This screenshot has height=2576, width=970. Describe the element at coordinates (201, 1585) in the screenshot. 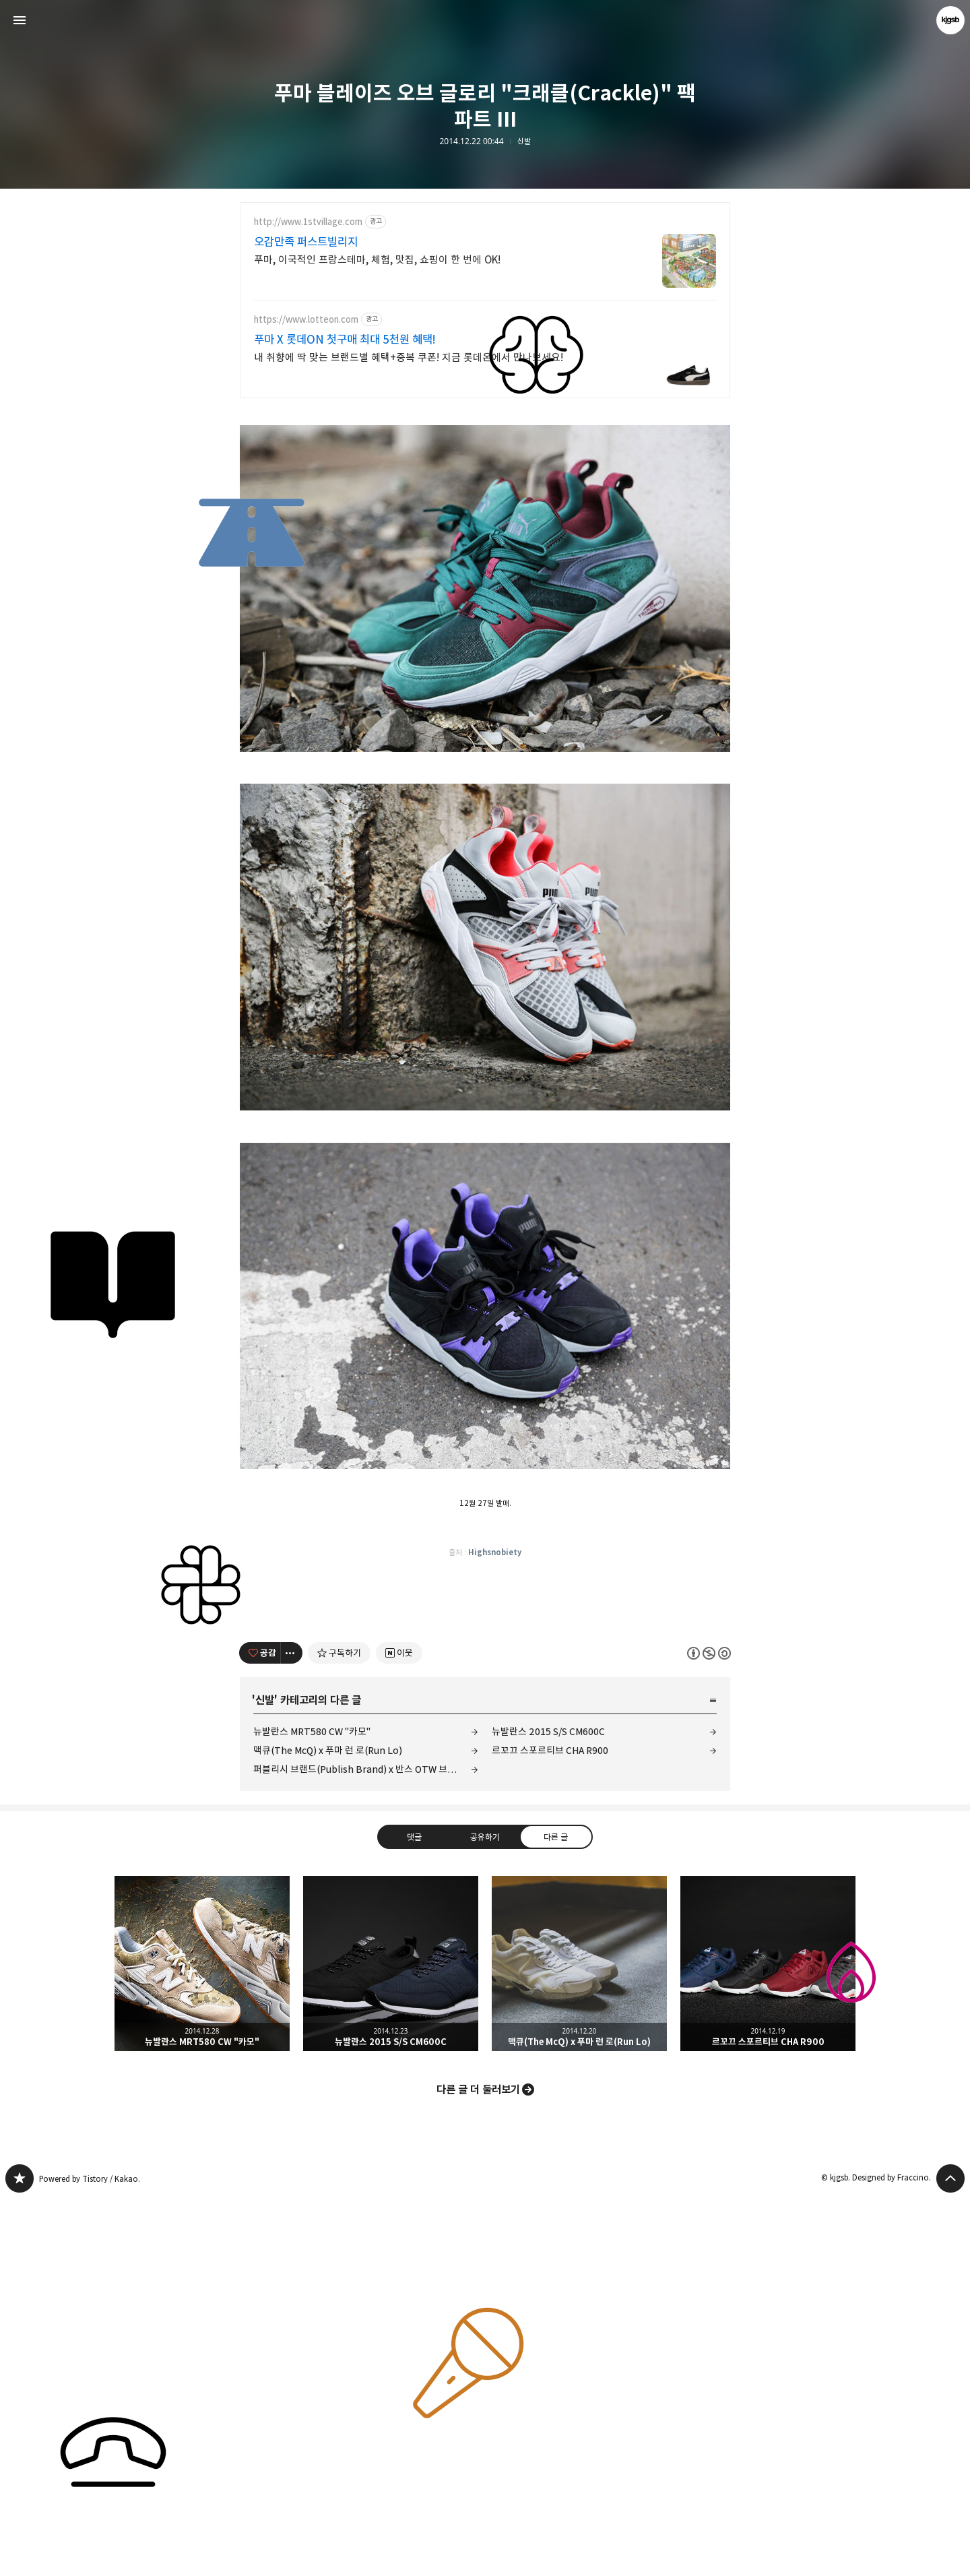

I see `open Slack messaging app` at that location.